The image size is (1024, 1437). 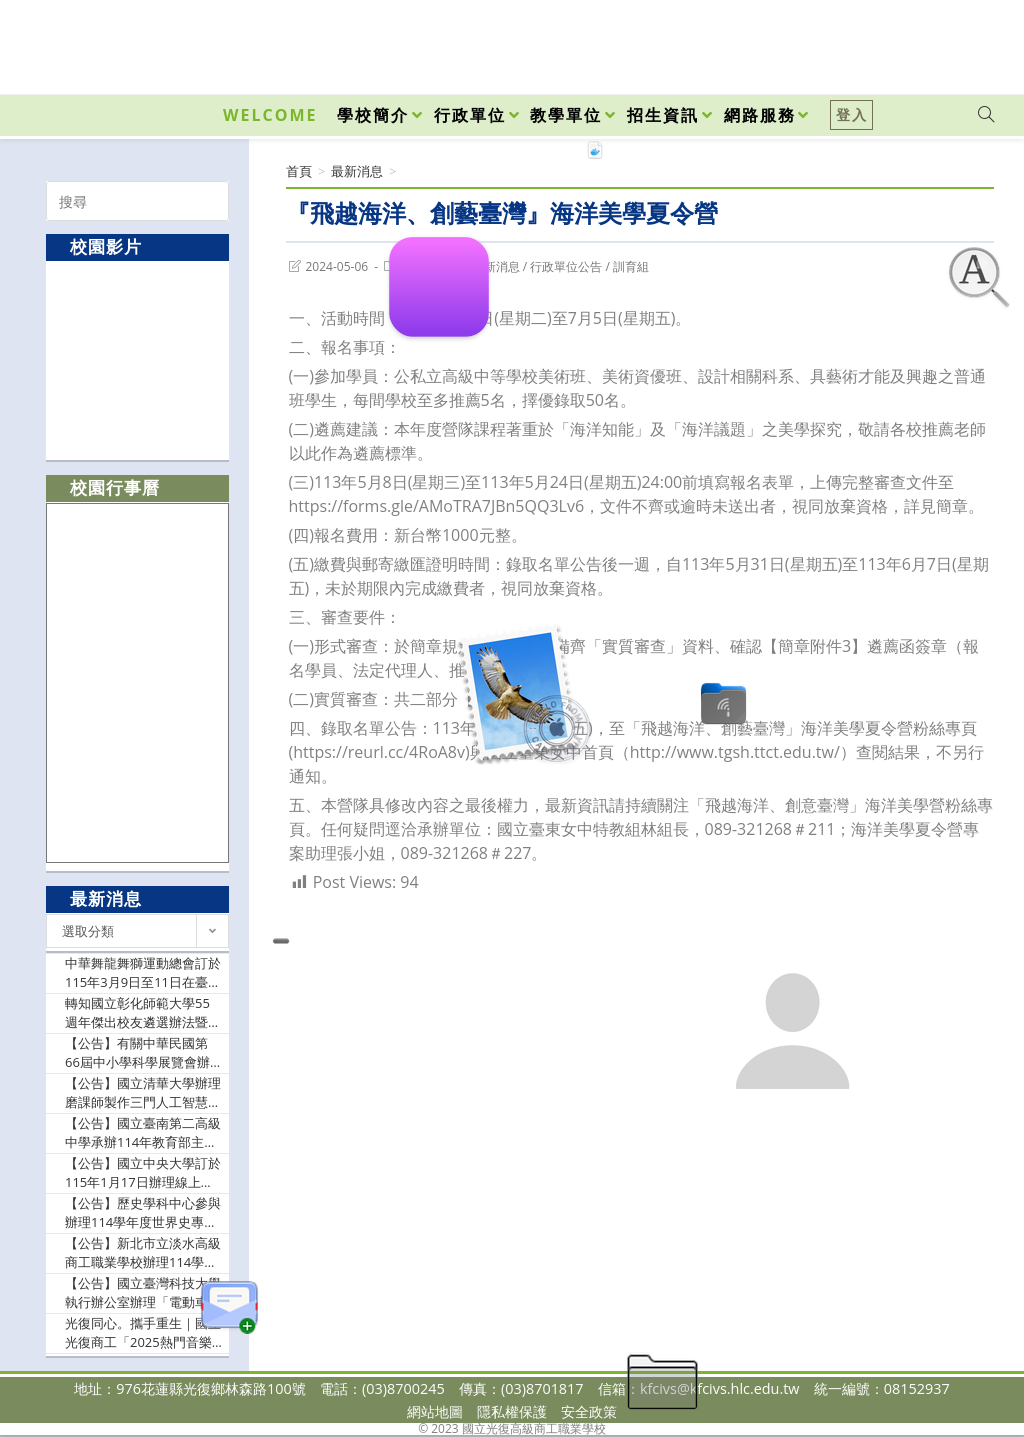 What do you see at coordinates (439, 287) in the screenshot?
I see `placeholder template for a macOS app icon` at bounding box center [439, 287].